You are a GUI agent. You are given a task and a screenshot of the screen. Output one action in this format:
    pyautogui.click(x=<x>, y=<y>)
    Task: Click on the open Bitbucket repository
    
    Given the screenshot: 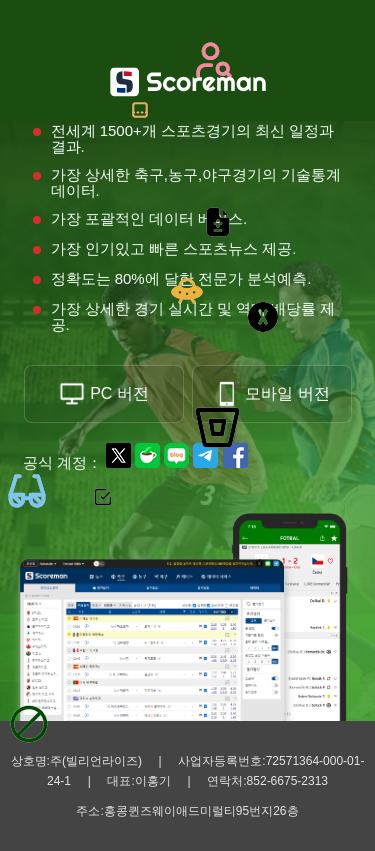 What is the action you would take?
    pyautogui.click(x=217, y=427)
    